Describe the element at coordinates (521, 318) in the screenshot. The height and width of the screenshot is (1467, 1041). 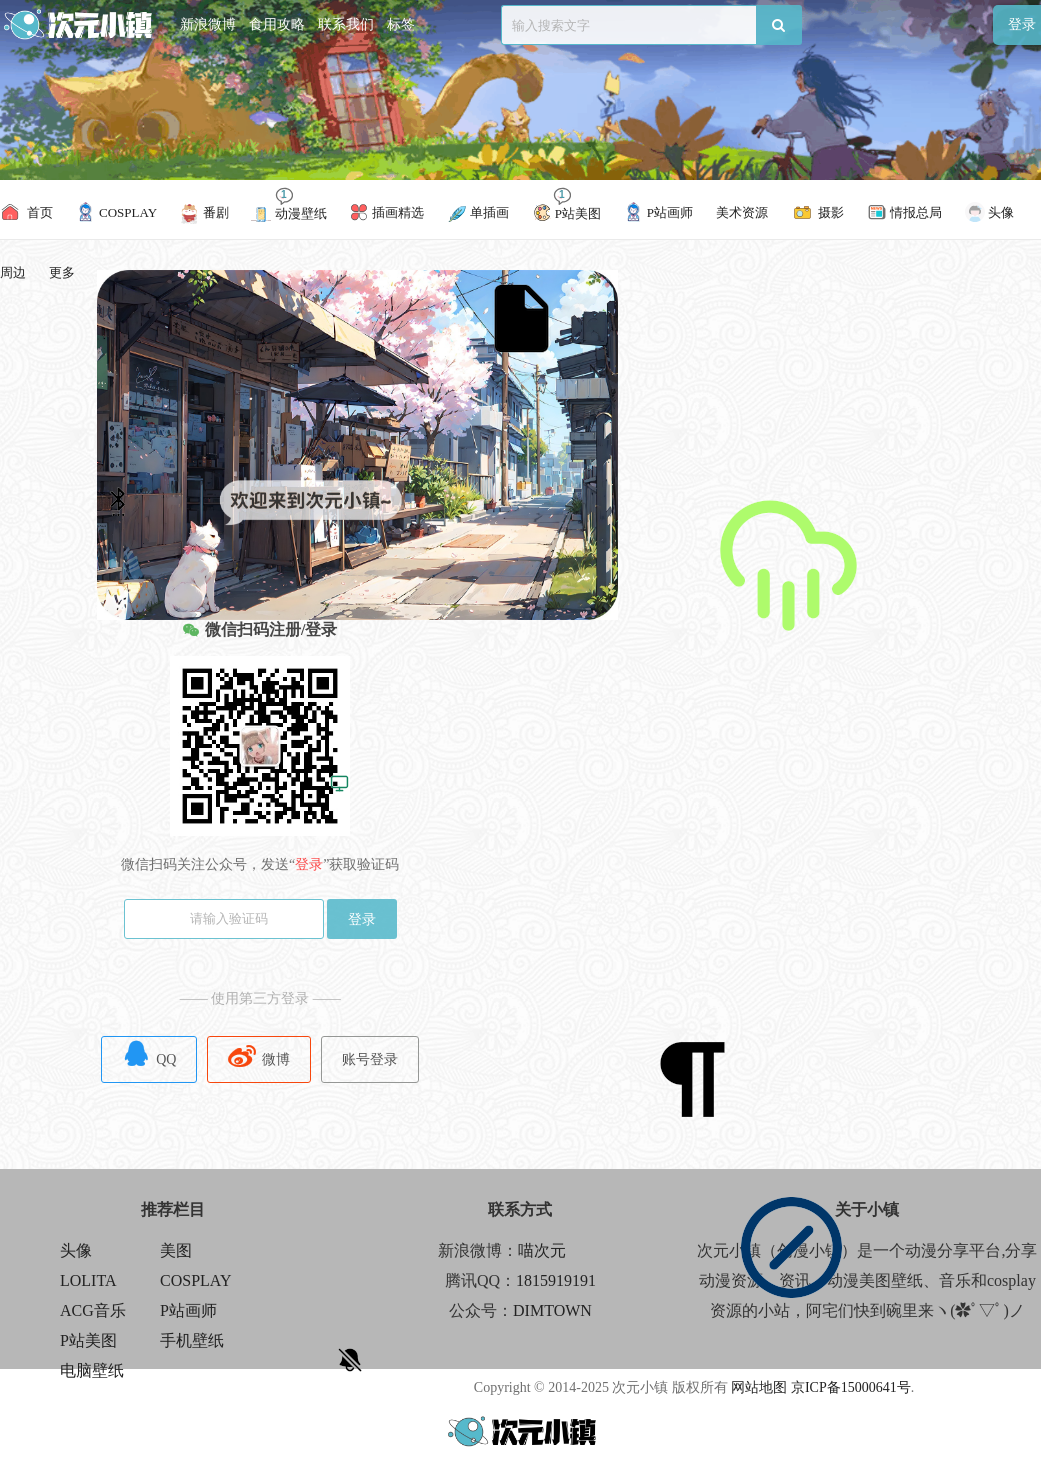
I see `access a file or document` at that location.